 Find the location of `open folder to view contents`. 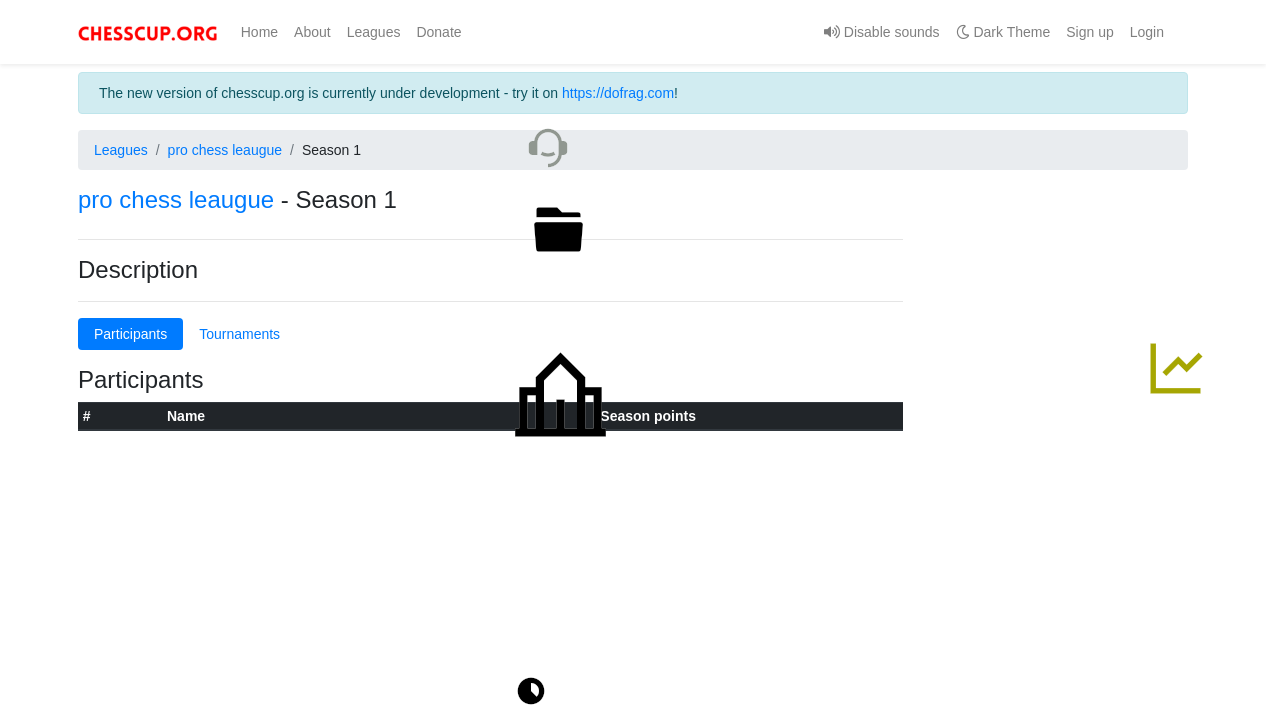

open folder to view contents is located at coordinates (558, 229).